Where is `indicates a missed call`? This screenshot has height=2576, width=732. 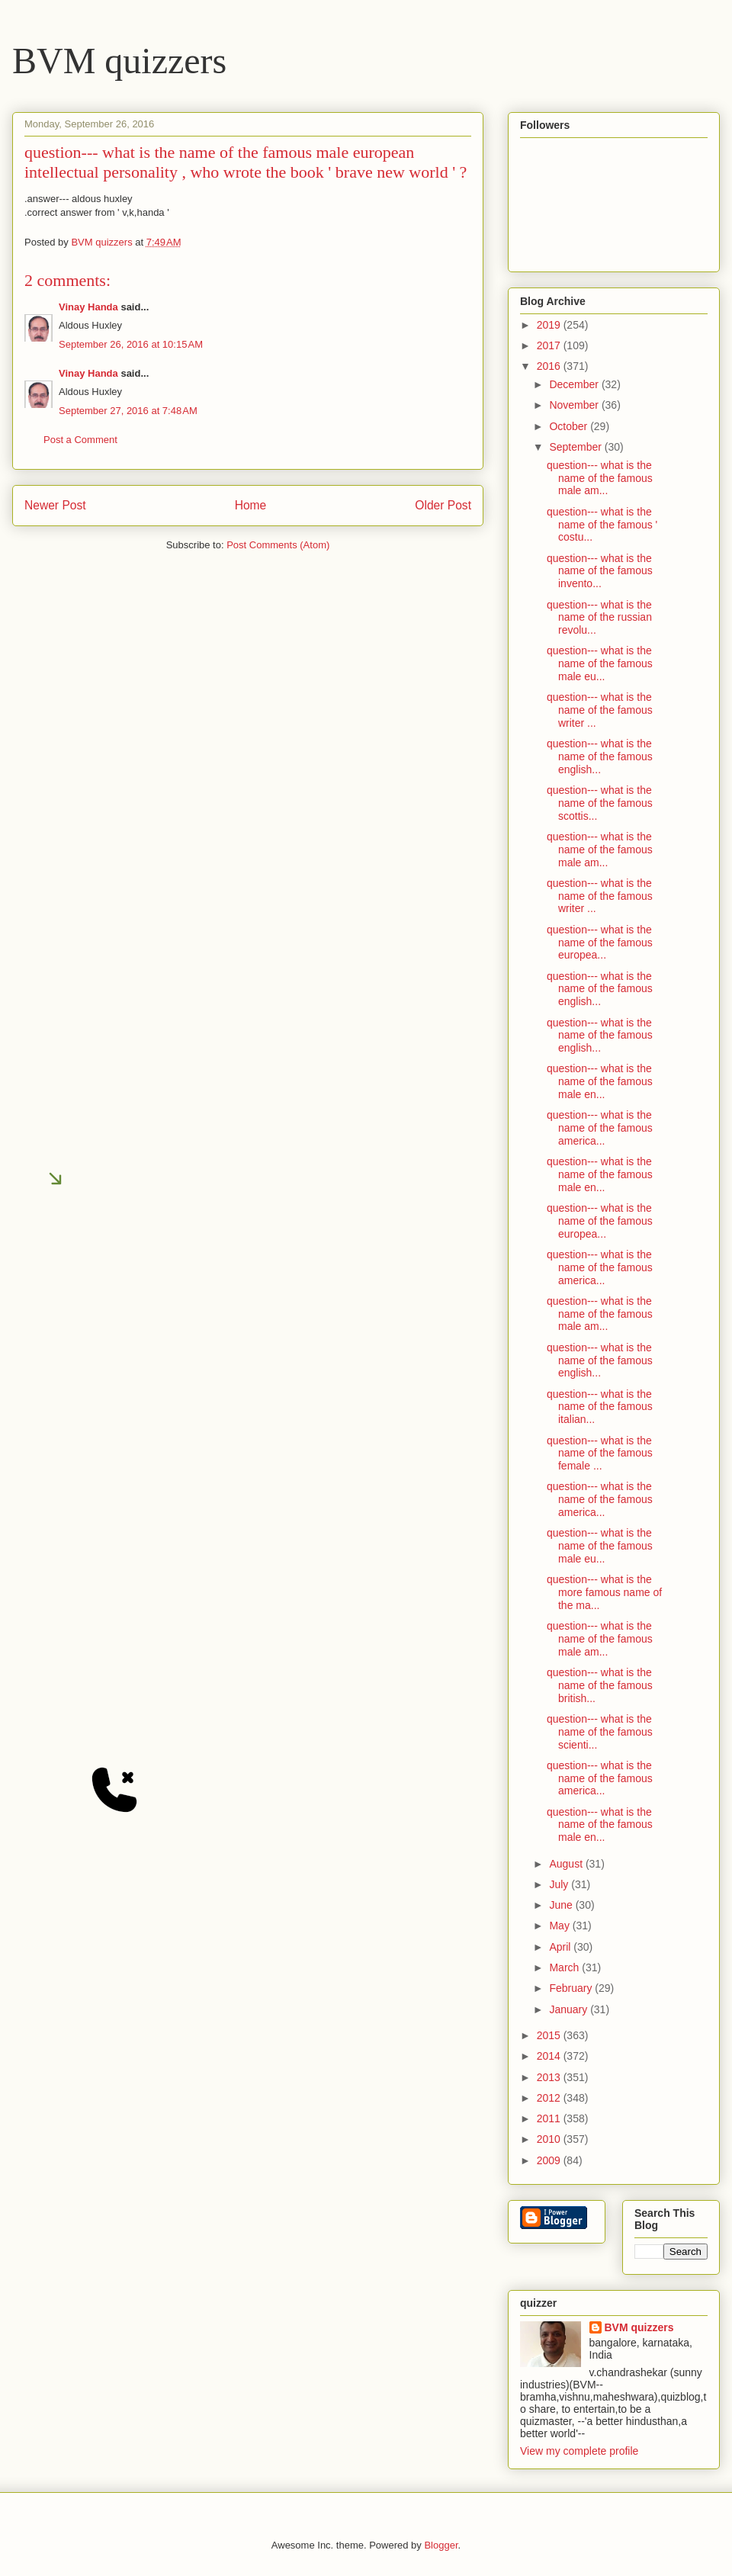 indicates a missed call is located at coordinates (114, 1790).